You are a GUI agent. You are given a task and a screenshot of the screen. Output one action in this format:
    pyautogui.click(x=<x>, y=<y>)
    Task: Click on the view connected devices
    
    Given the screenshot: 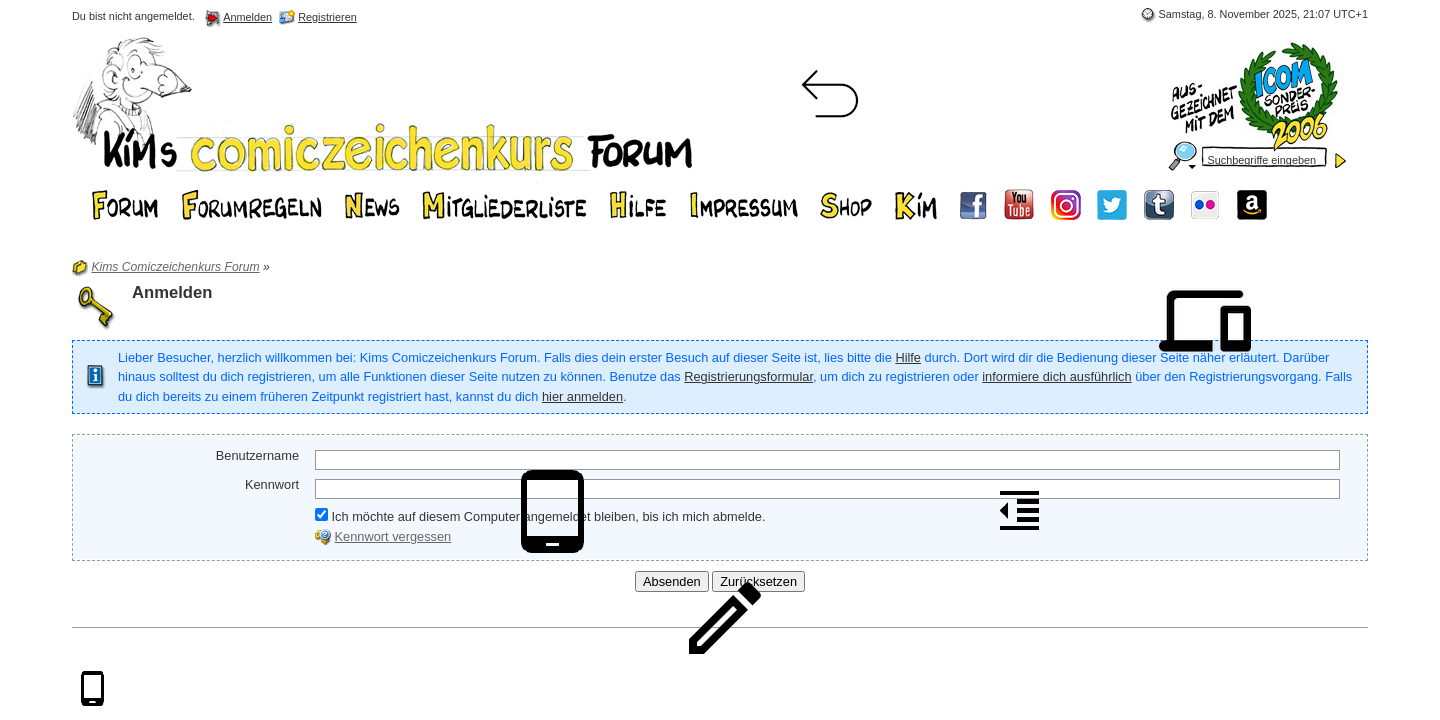 What is the action you would take?
    pyautogui.click(x=1205, y=321)
    